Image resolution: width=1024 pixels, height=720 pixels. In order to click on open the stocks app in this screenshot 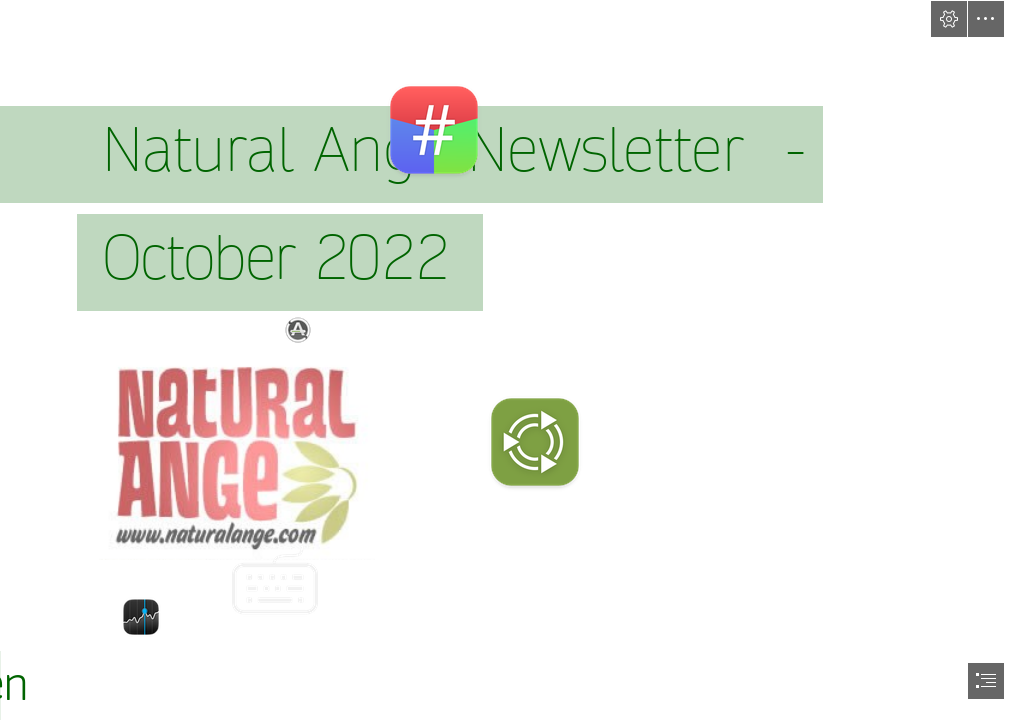, I will do `click(141, 617)`.